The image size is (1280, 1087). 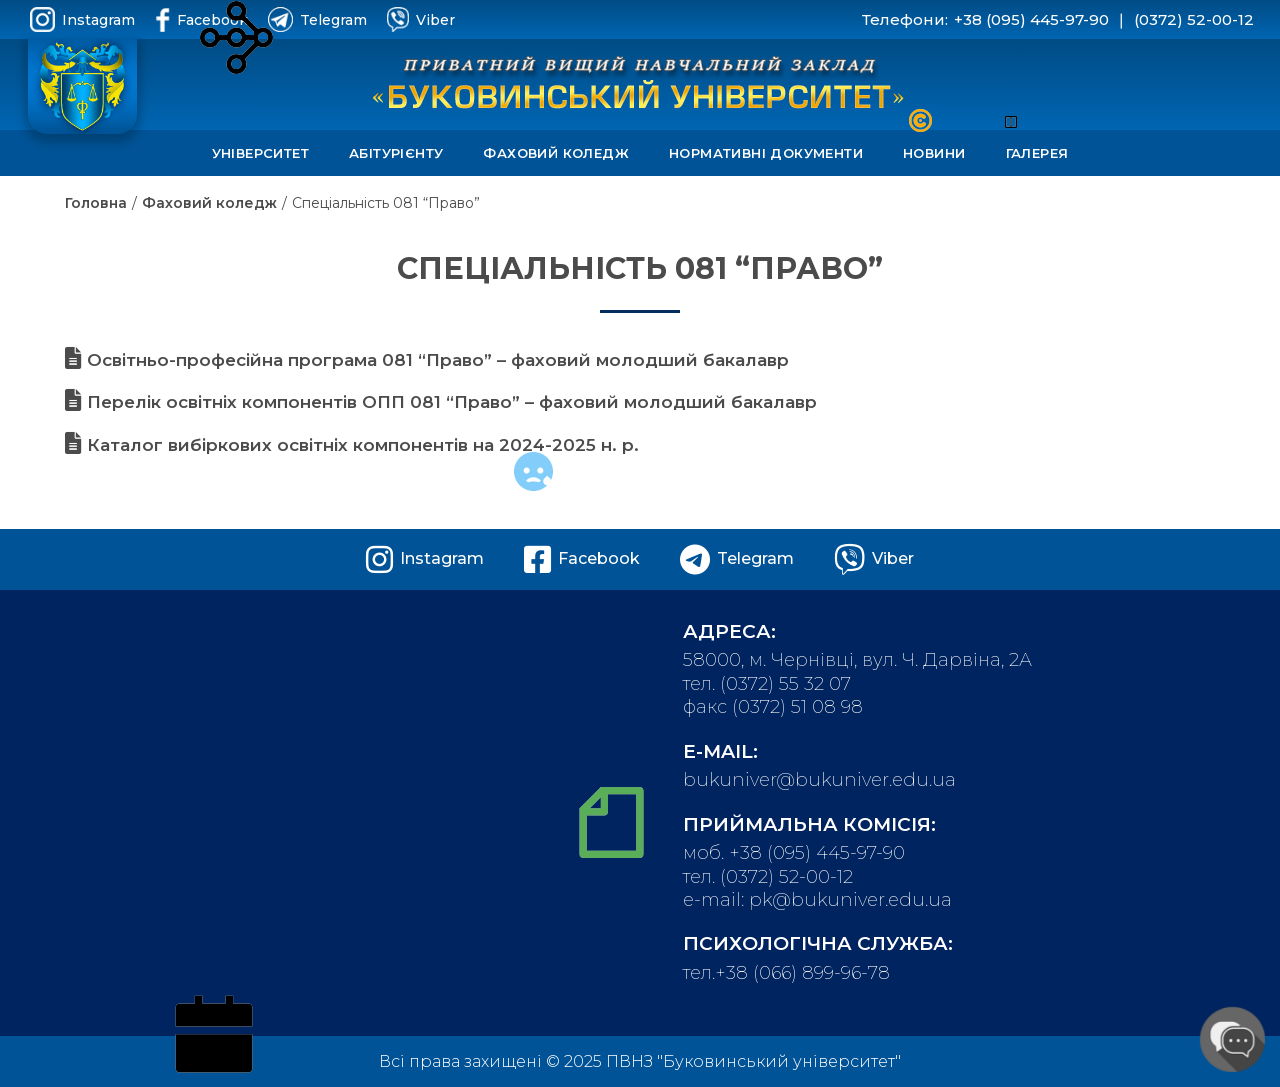 What do you see at coordinates (920, 120) in the screenshot?
I see `open the Continente app or website` at bounding box center [920, 120].